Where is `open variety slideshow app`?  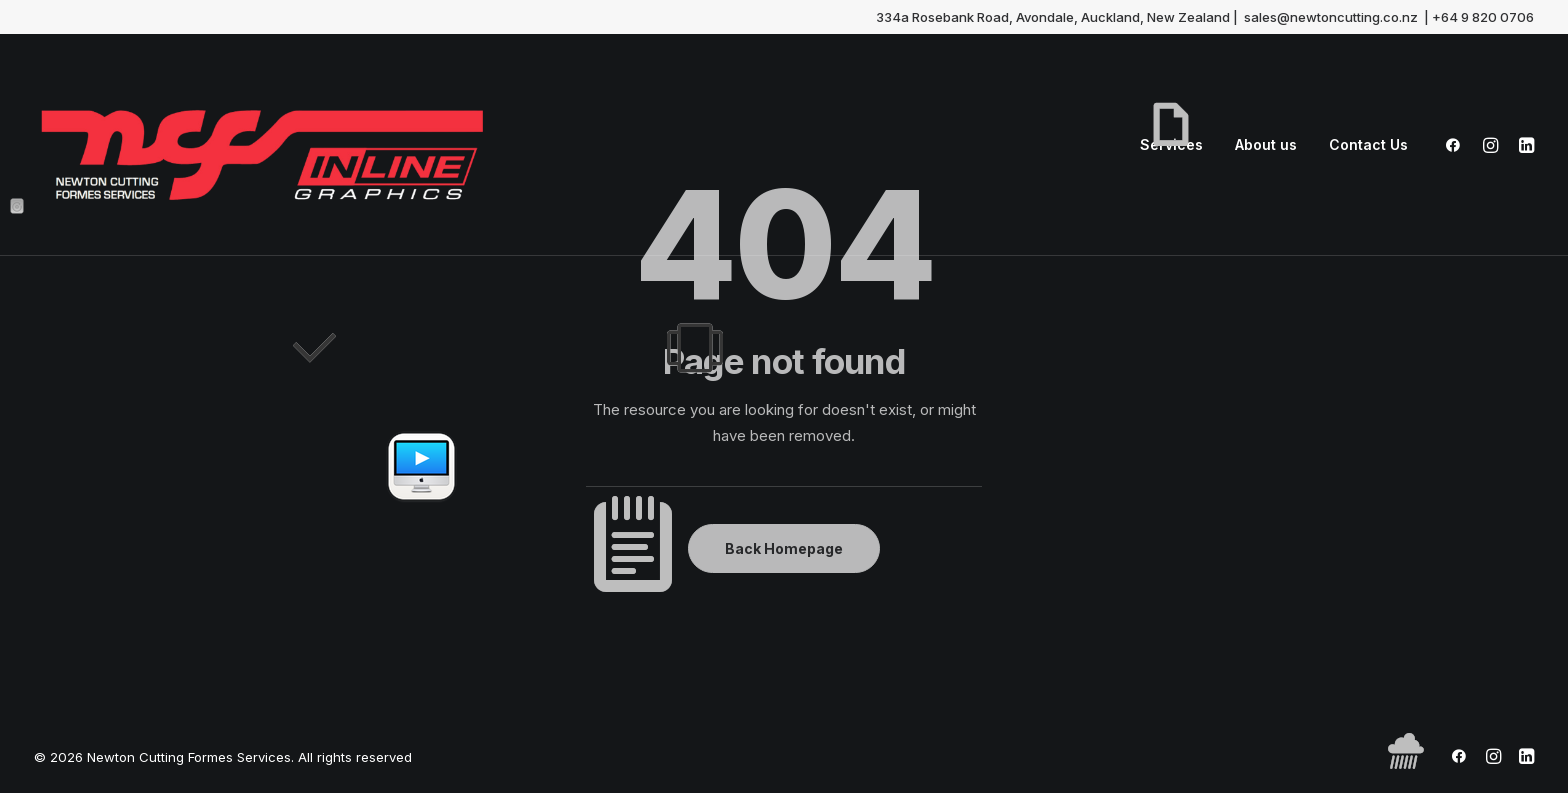 open variety slideshow app is located at coordinates (421, 466).